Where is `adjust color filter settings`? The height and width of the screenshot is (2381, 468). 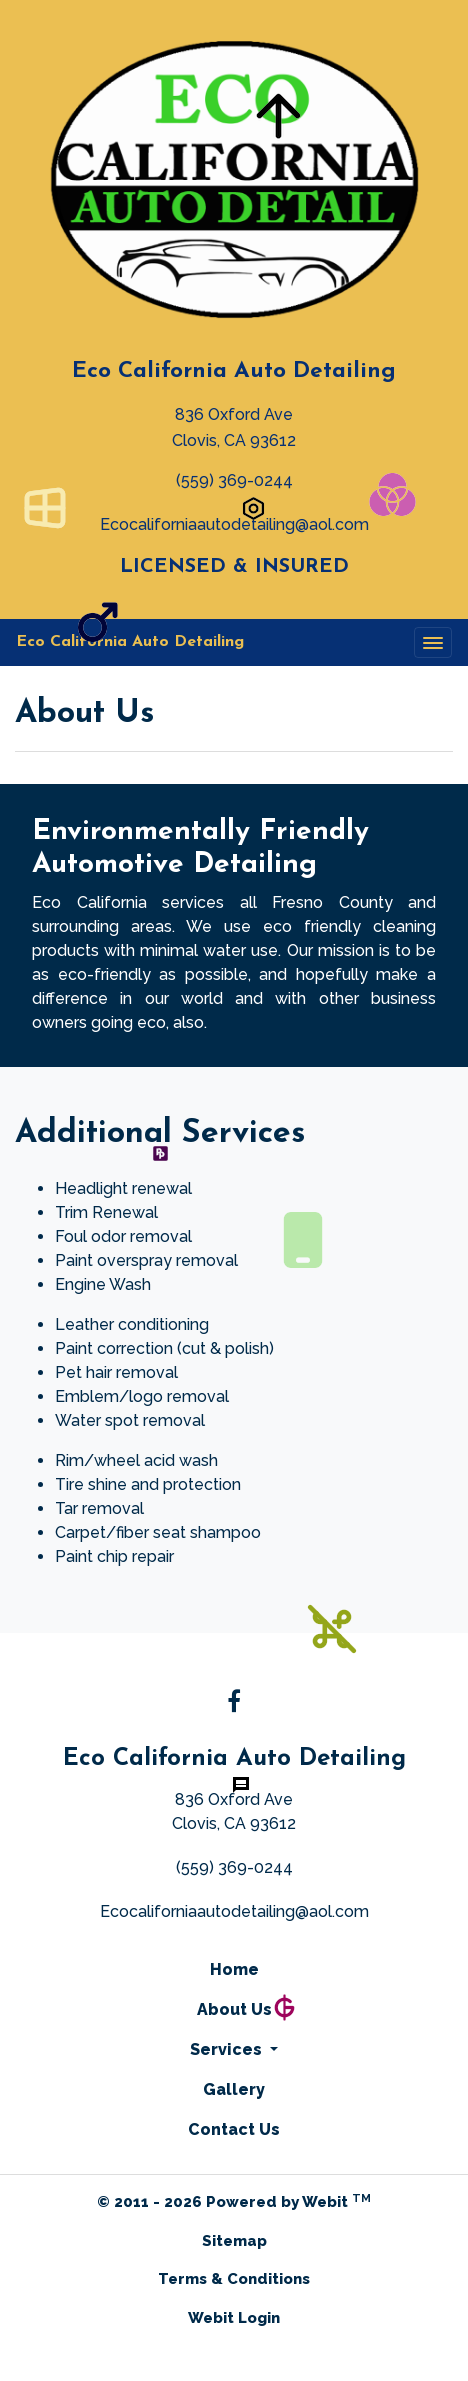 adjust color filter settings is located at coordinates (392, 494).